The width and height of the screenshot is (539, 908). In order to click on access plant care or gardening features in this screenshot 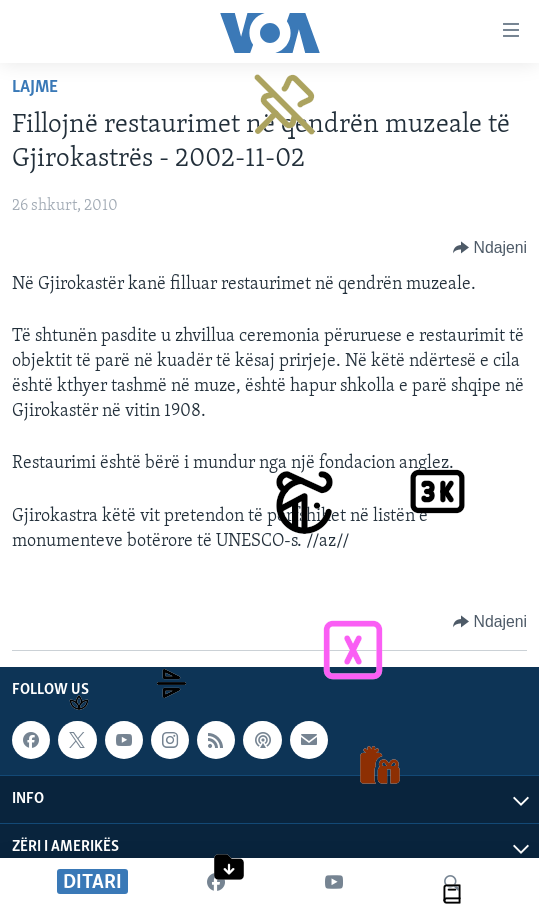, I will do `click(79, 703)`.